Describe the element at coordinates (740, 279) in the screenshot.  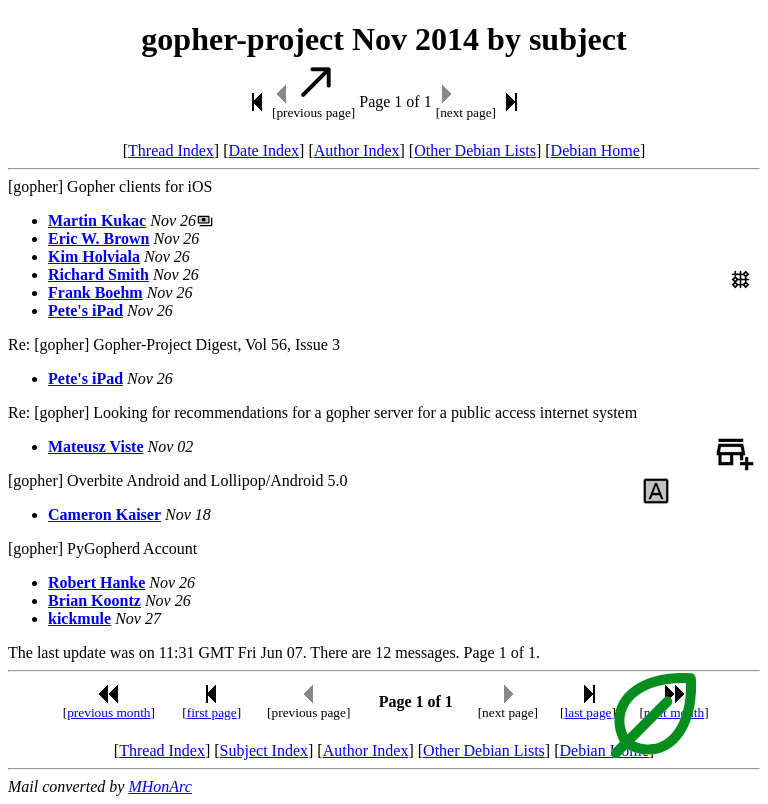
I see `view data points on a grid chart` at that location.